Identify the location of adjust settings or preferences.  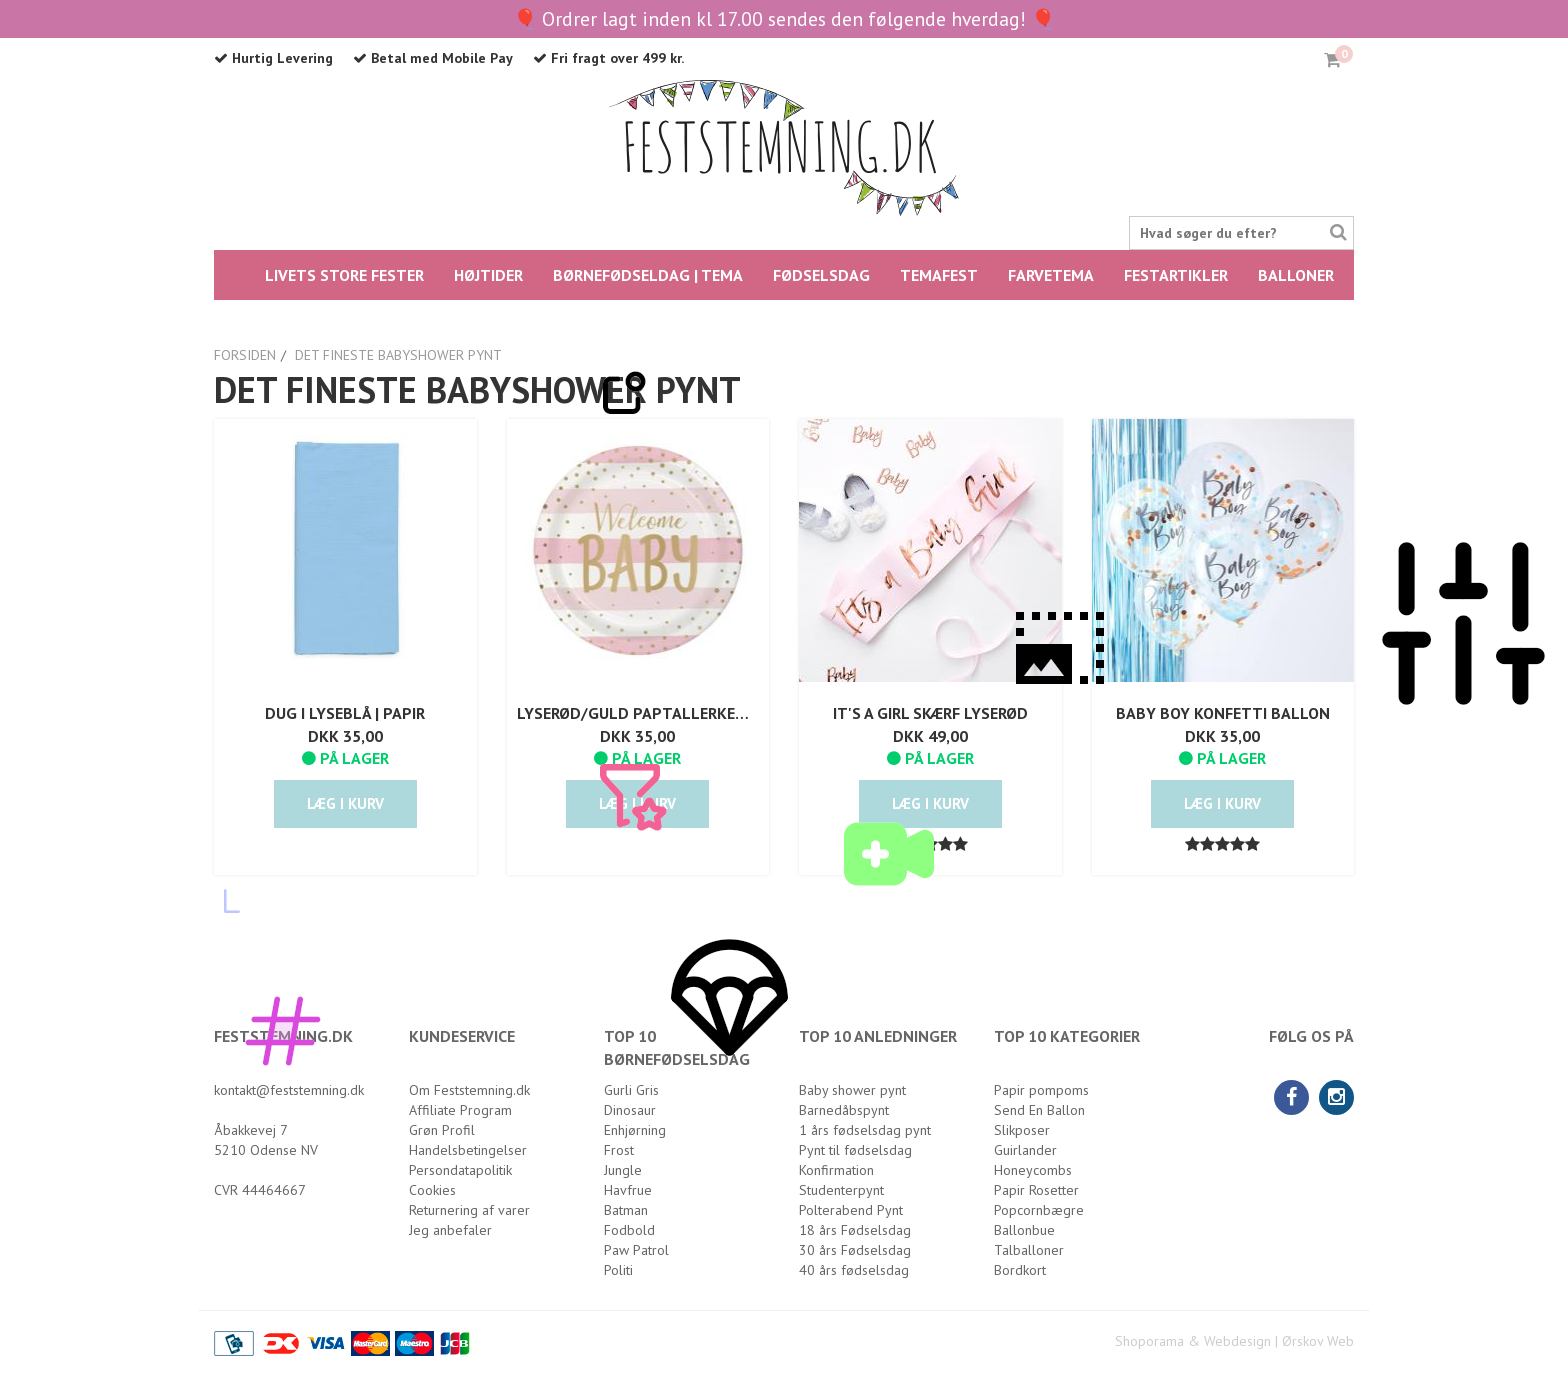
(1463, 623).